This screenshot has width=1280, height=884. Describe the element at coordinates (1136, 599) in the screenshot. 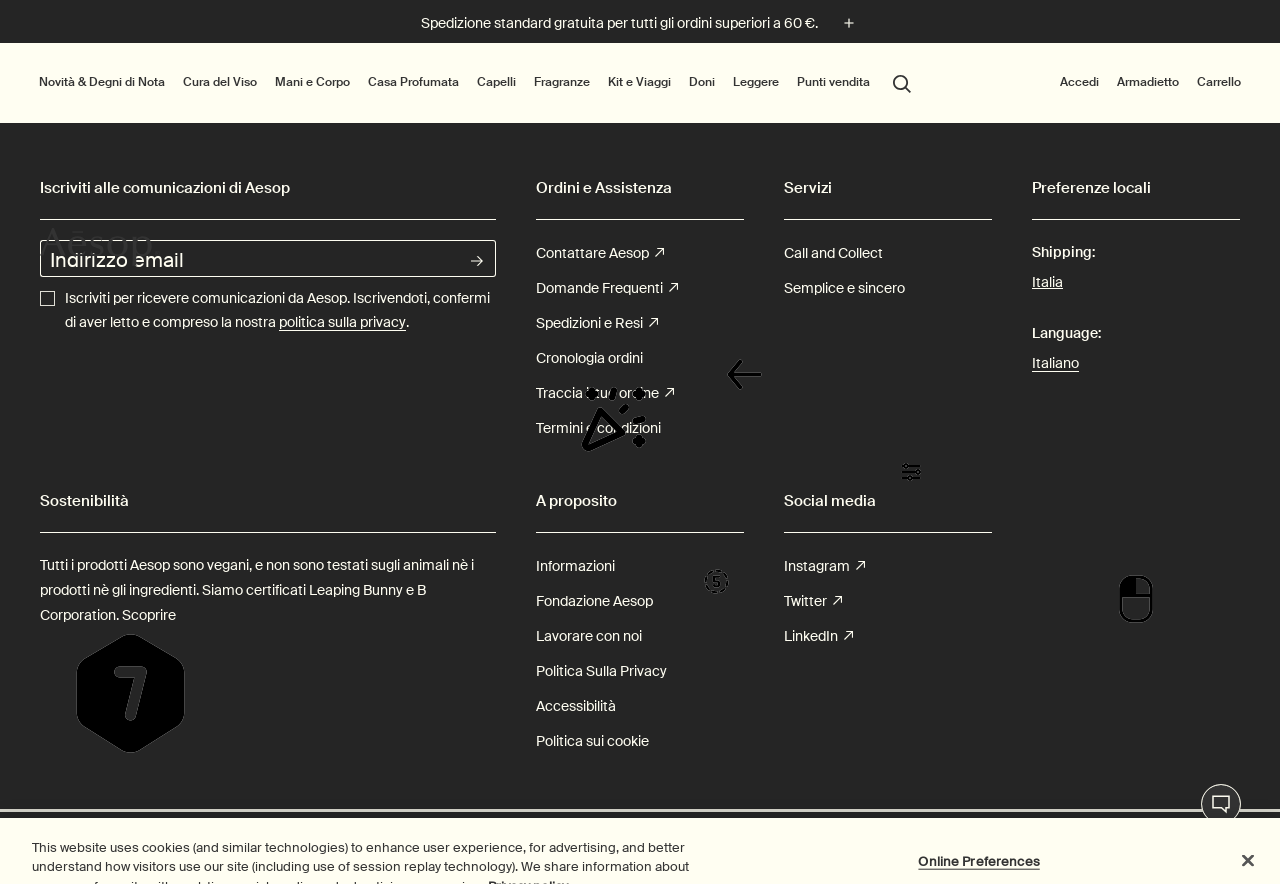

I see `left mouse button click action` at that location.